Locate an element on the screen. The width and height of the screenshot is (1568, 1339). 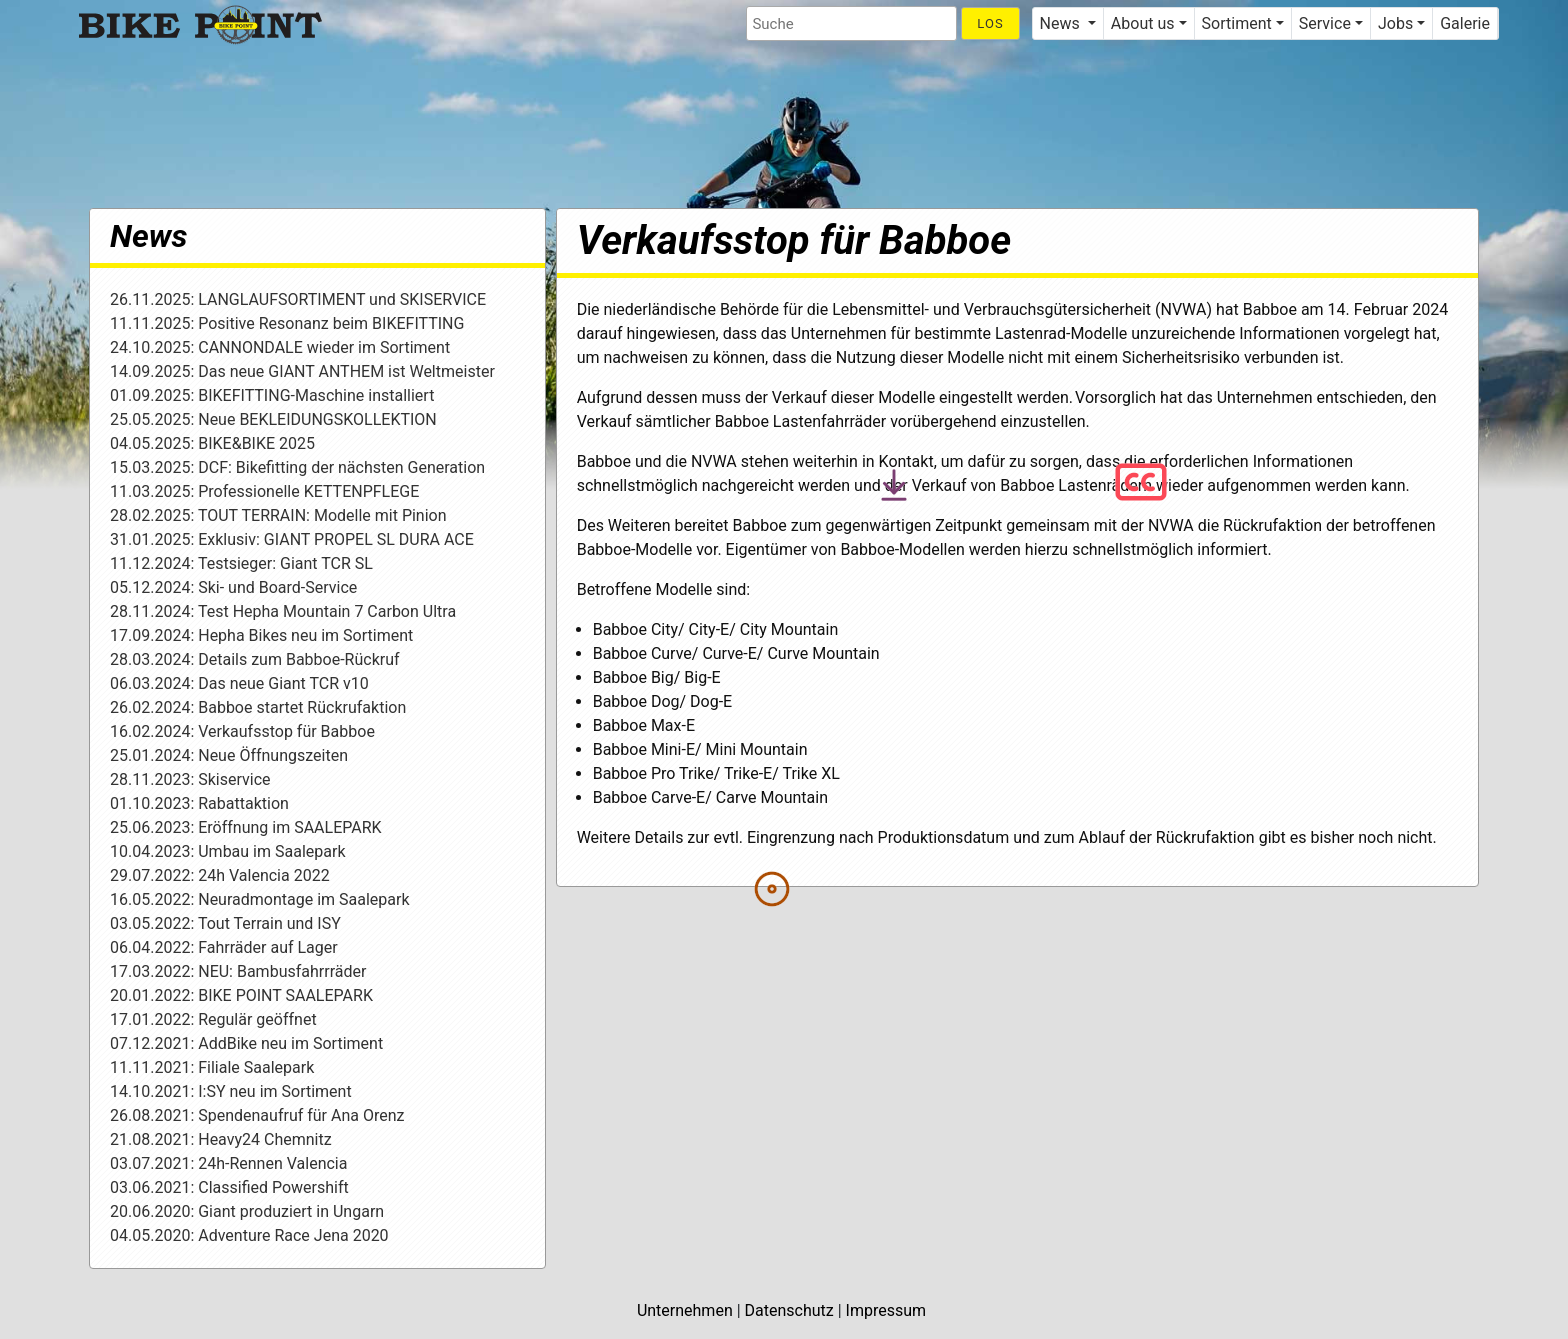
play or access music library is located at coordinates (772, 889).